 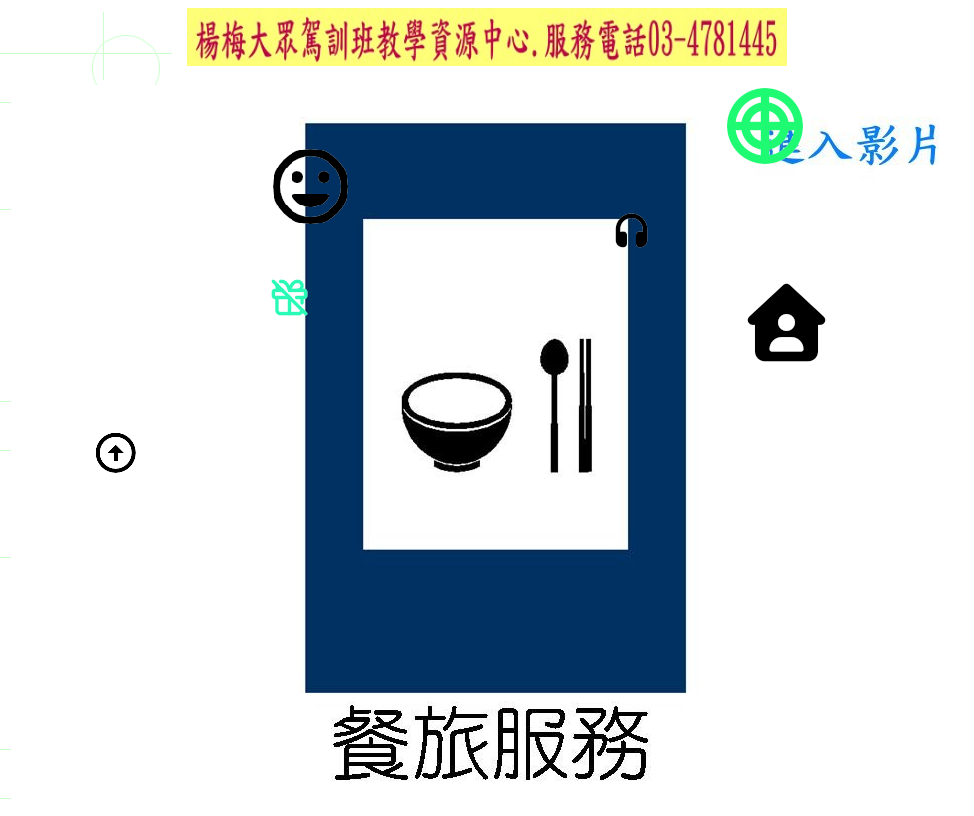 What do you see at coordinates (310, 186) in the screenshot?
I see `tag people in a photo` at bounding box center [310, 186].